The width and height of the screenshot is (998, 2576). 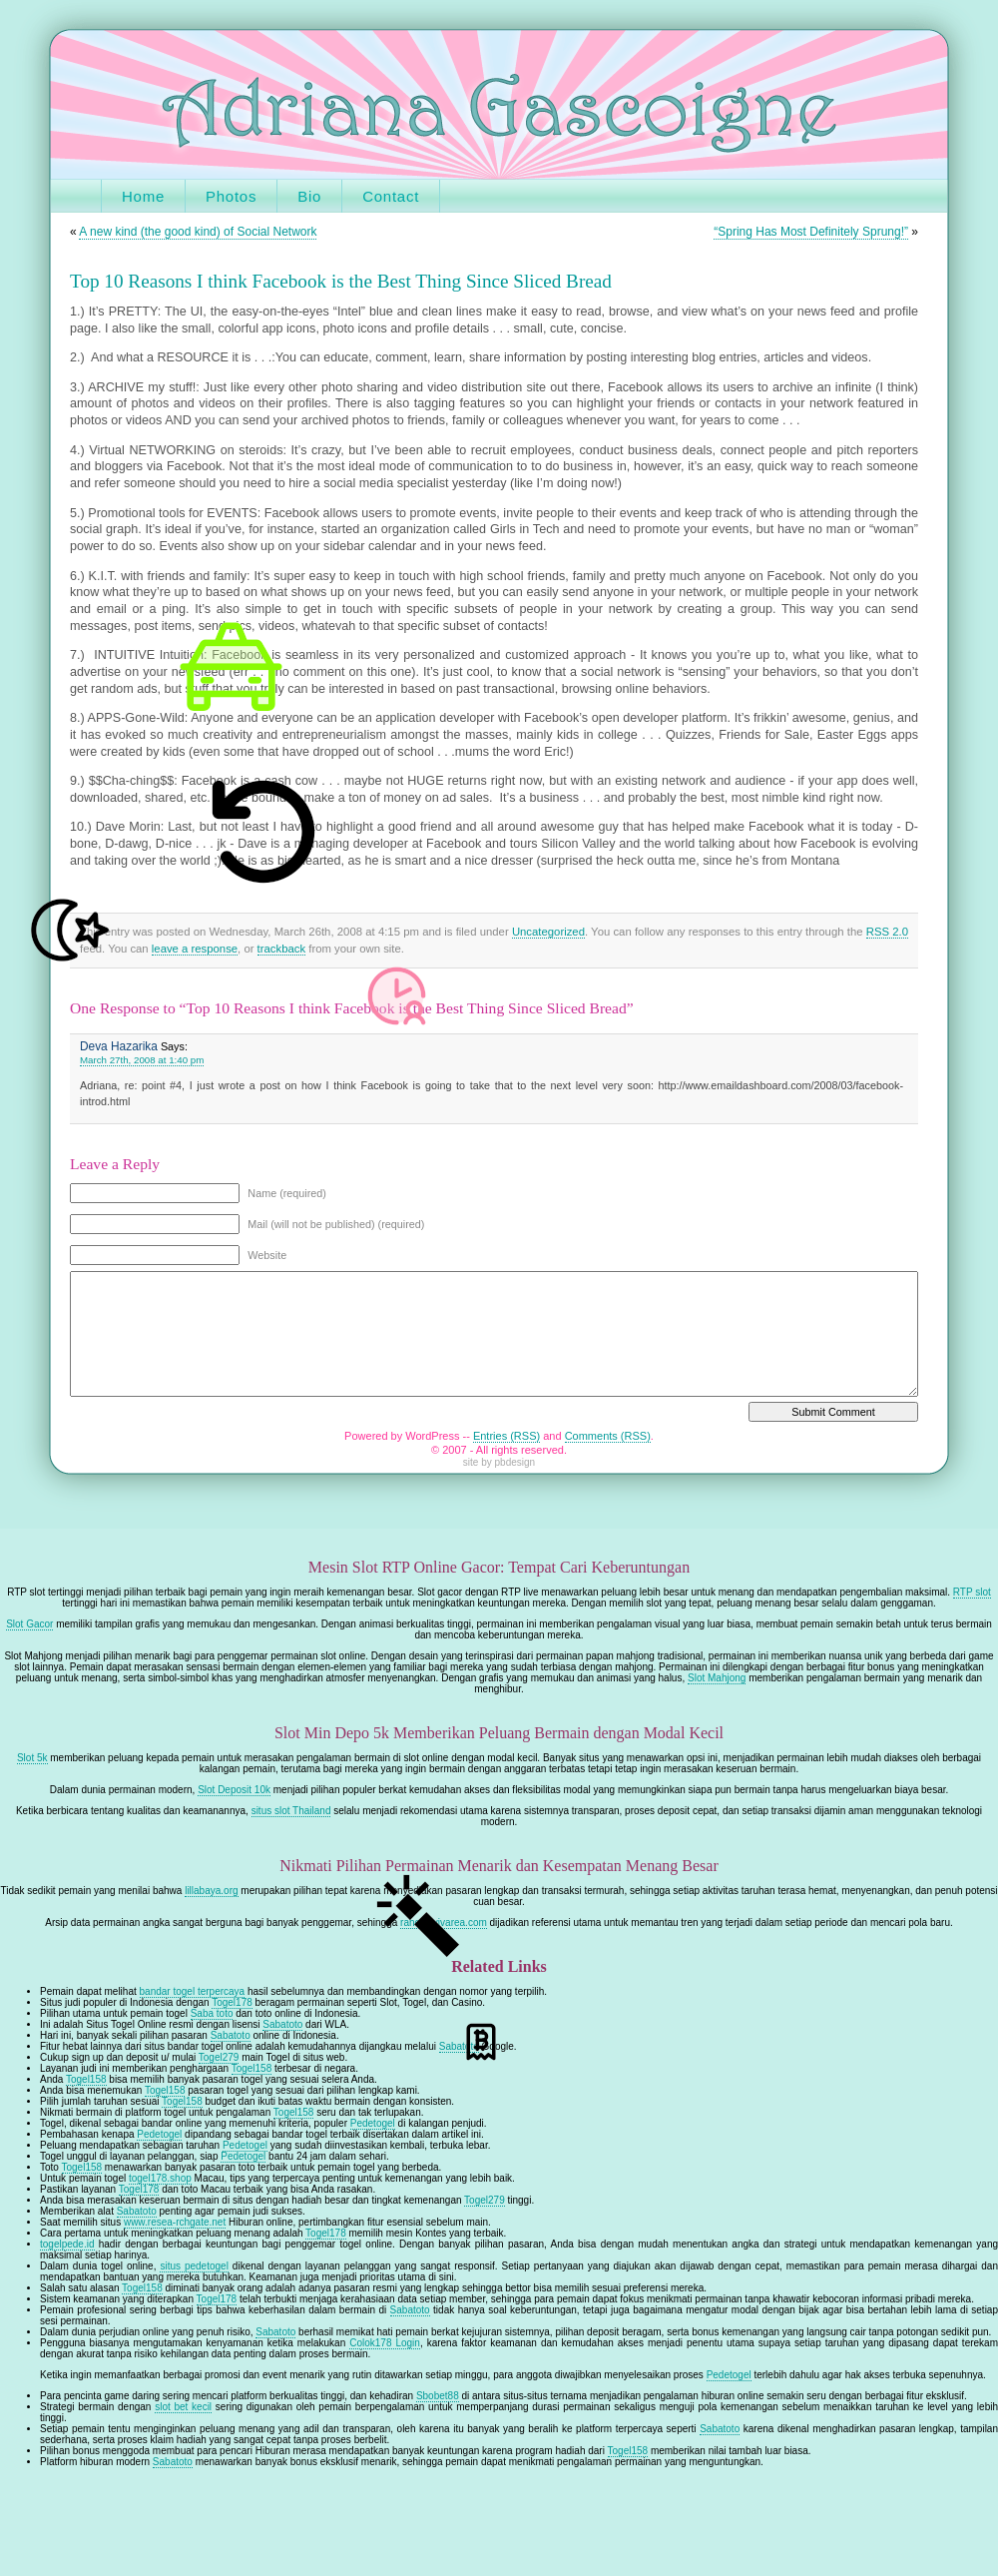 What do you see at coordinates (263, 832) in the screenshot?
I see `undo the last action` at bounding box center [263, 832].